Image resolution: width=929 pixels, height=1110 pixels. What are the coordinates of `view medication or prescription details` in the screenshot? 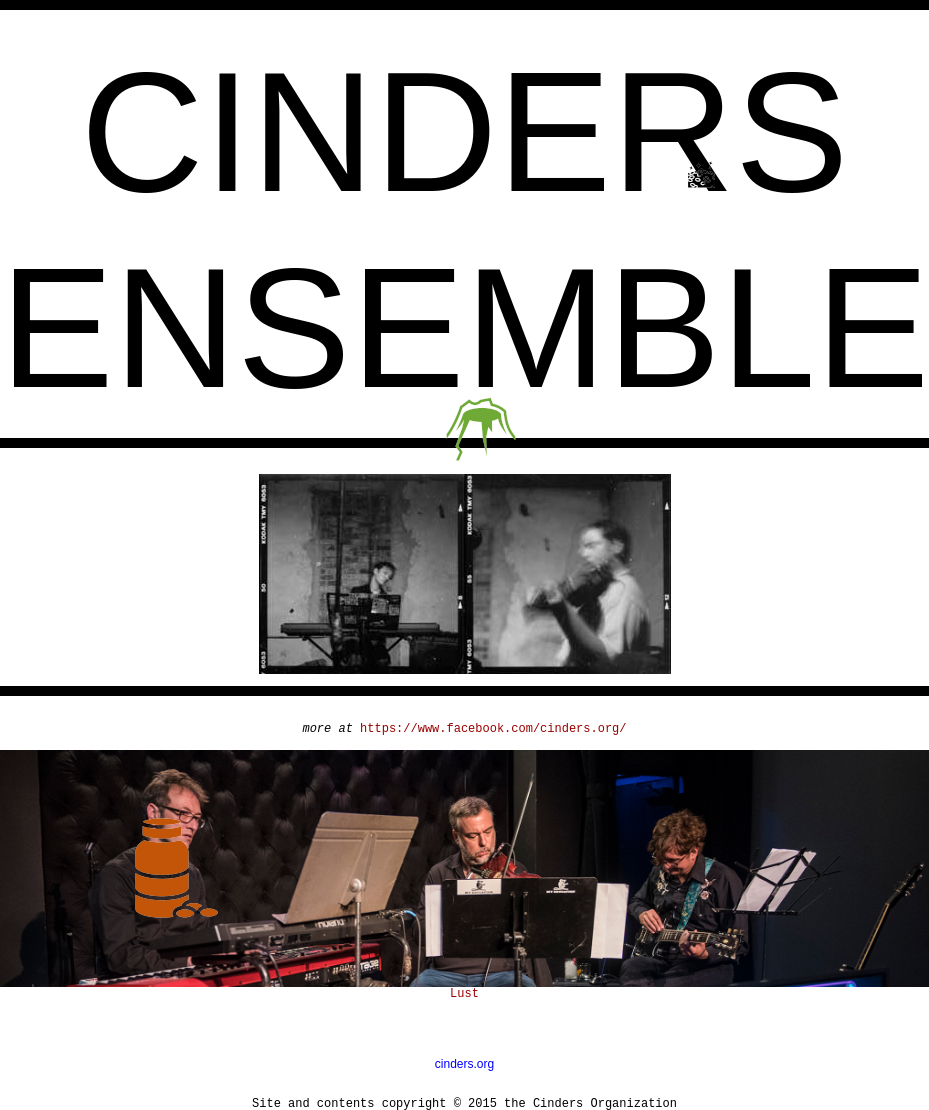 It's located at (172, 868).